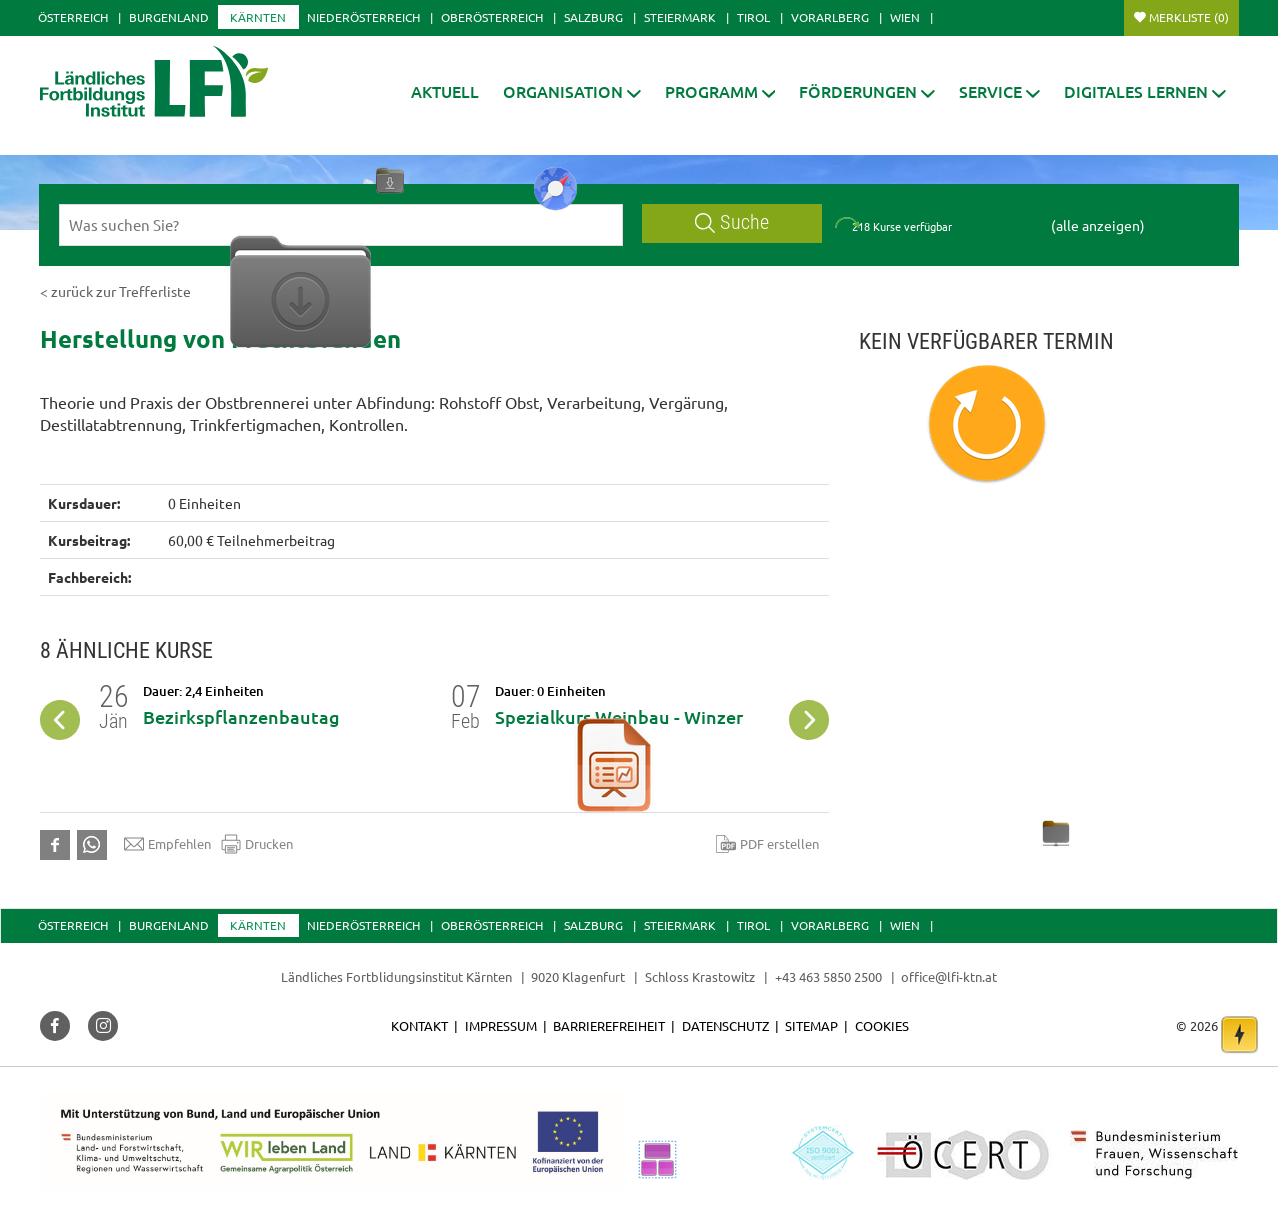 This screenshot has width=1278, height=1220. What do you see at coordinates (1056, 833) in the screenshot?
I see `access a remote or network folder` at bounding box center [1056, 833].